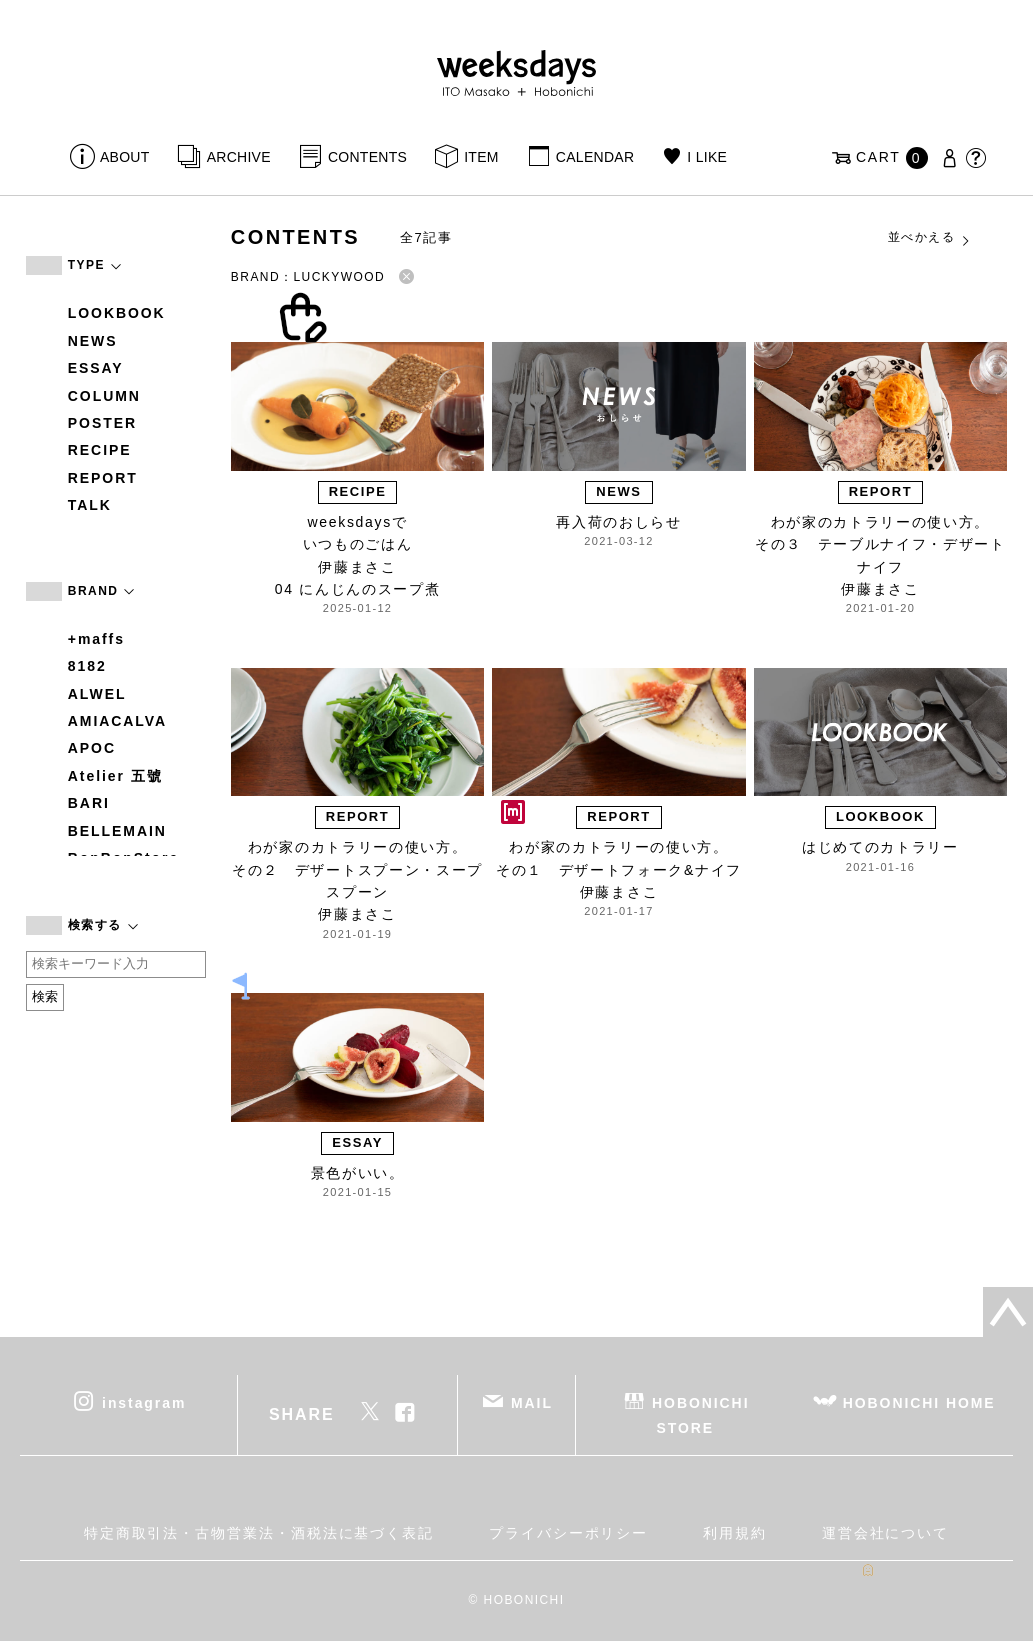 The width and height of the screenshot is (1033, 1641). What do you see at coordinates (243, 986) in the screenshot?
I see `flag or mark an important item` at bounding box center [243, 986].